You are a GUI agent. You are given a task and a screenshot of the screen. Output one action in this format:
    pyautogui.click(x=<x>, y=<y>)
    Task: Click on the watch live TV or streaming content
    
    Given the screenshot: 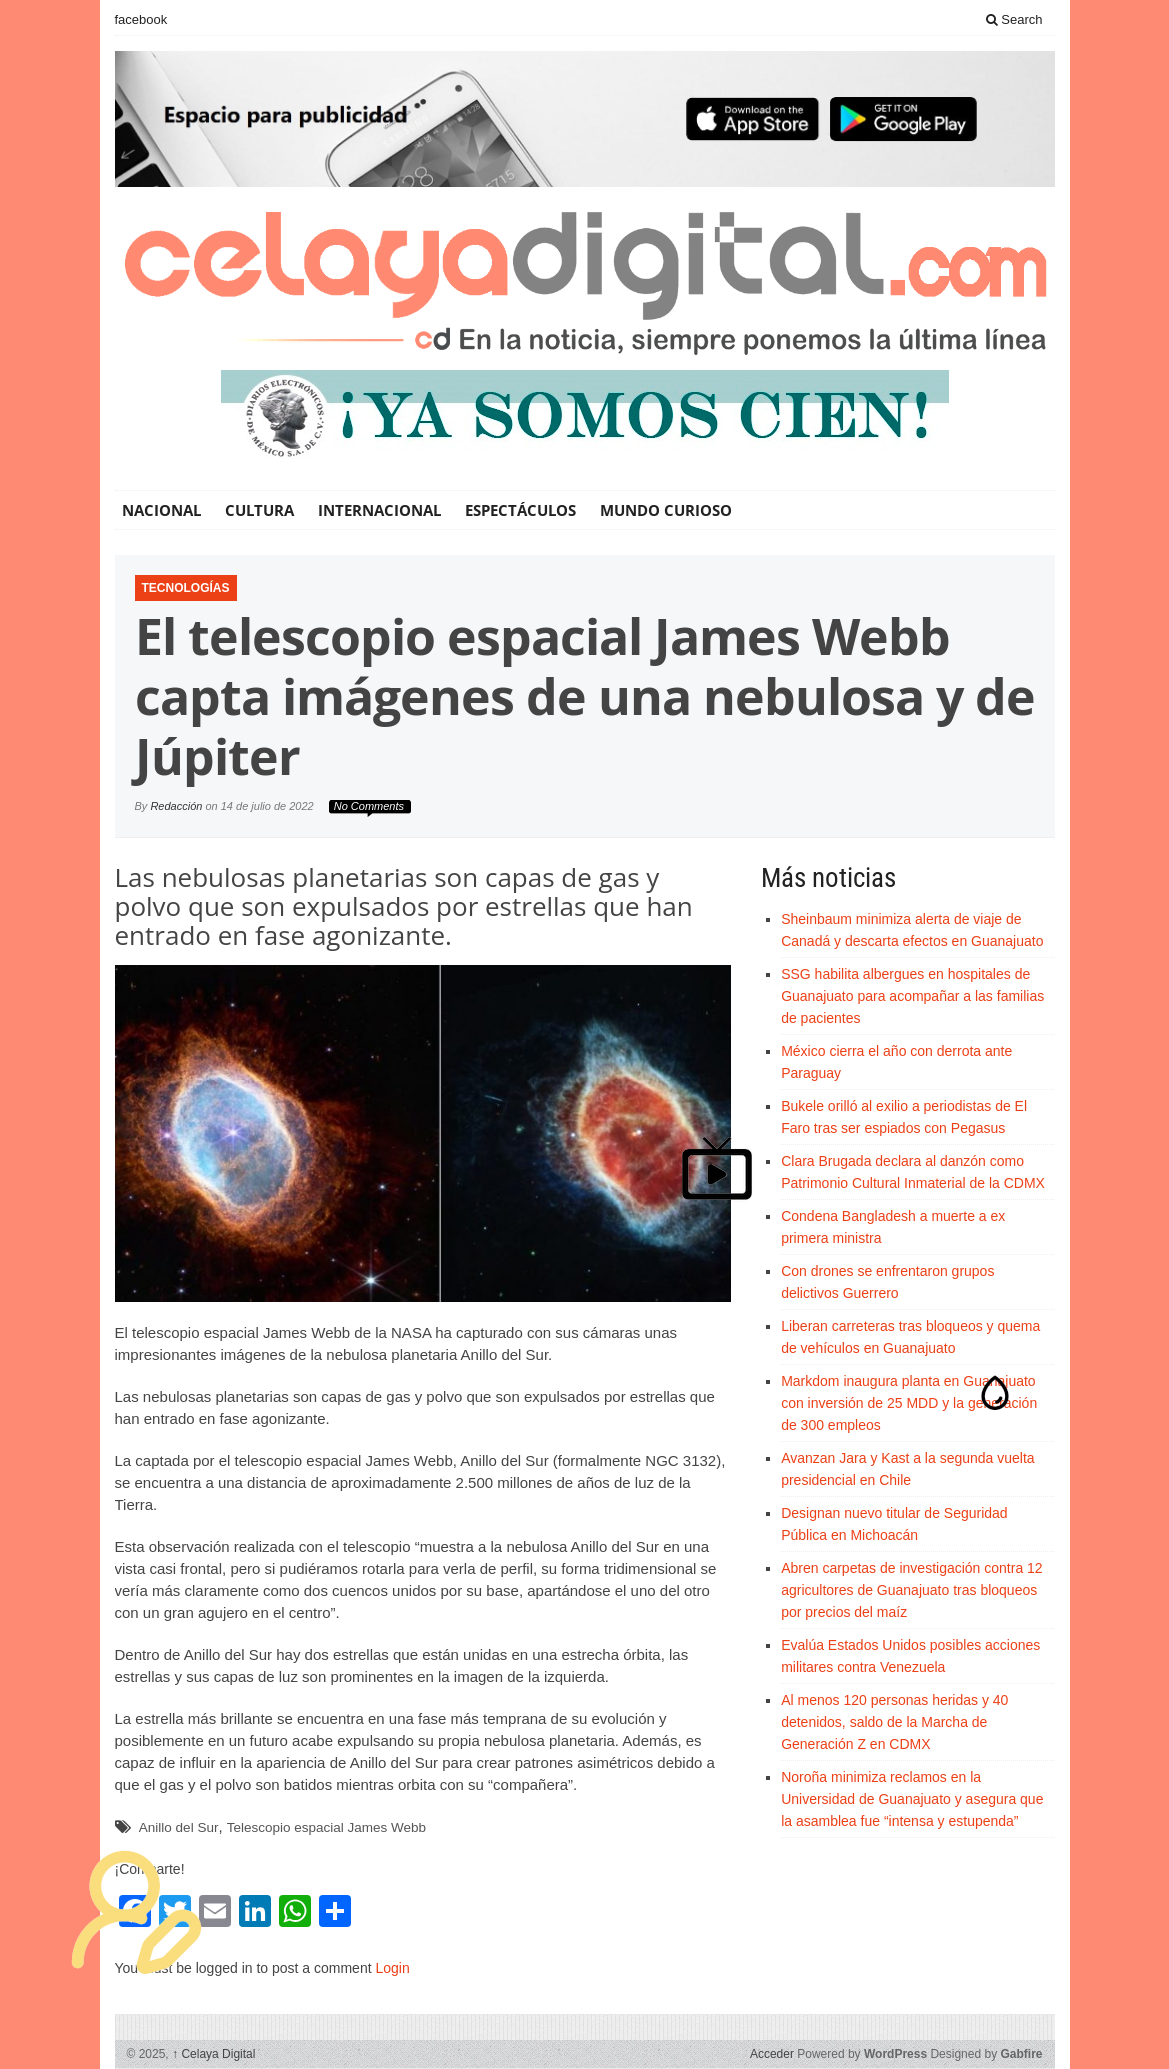 What is the action you would take?
    pyautogui.click(x=717, y=1168)
    